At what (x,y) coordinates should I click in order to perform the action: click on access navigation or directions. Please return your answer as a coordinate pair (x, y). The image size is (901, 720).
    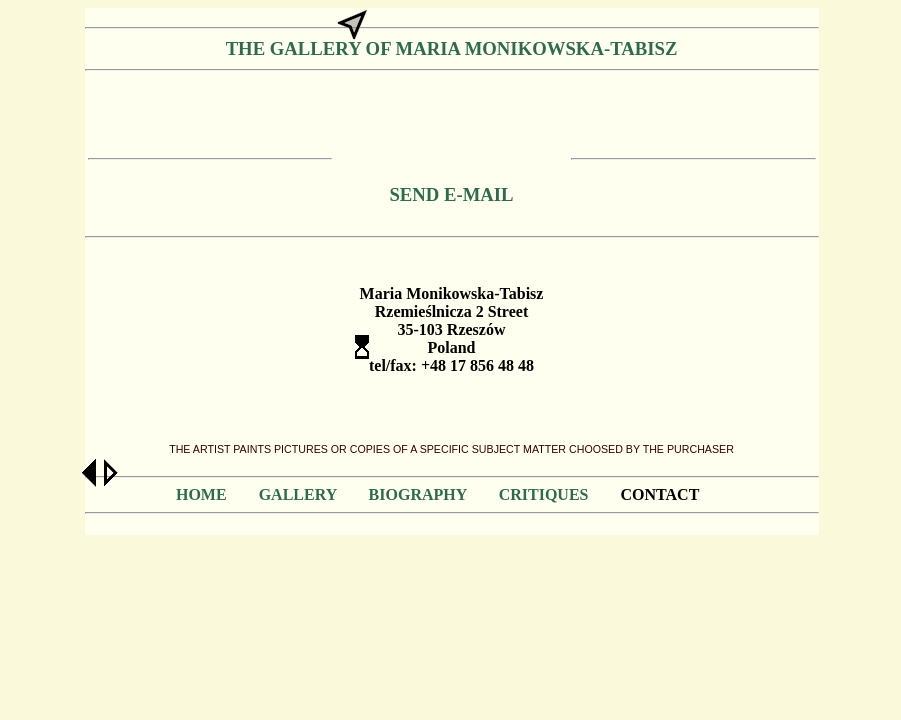
    Looking at the image, I should click on (352, 24).